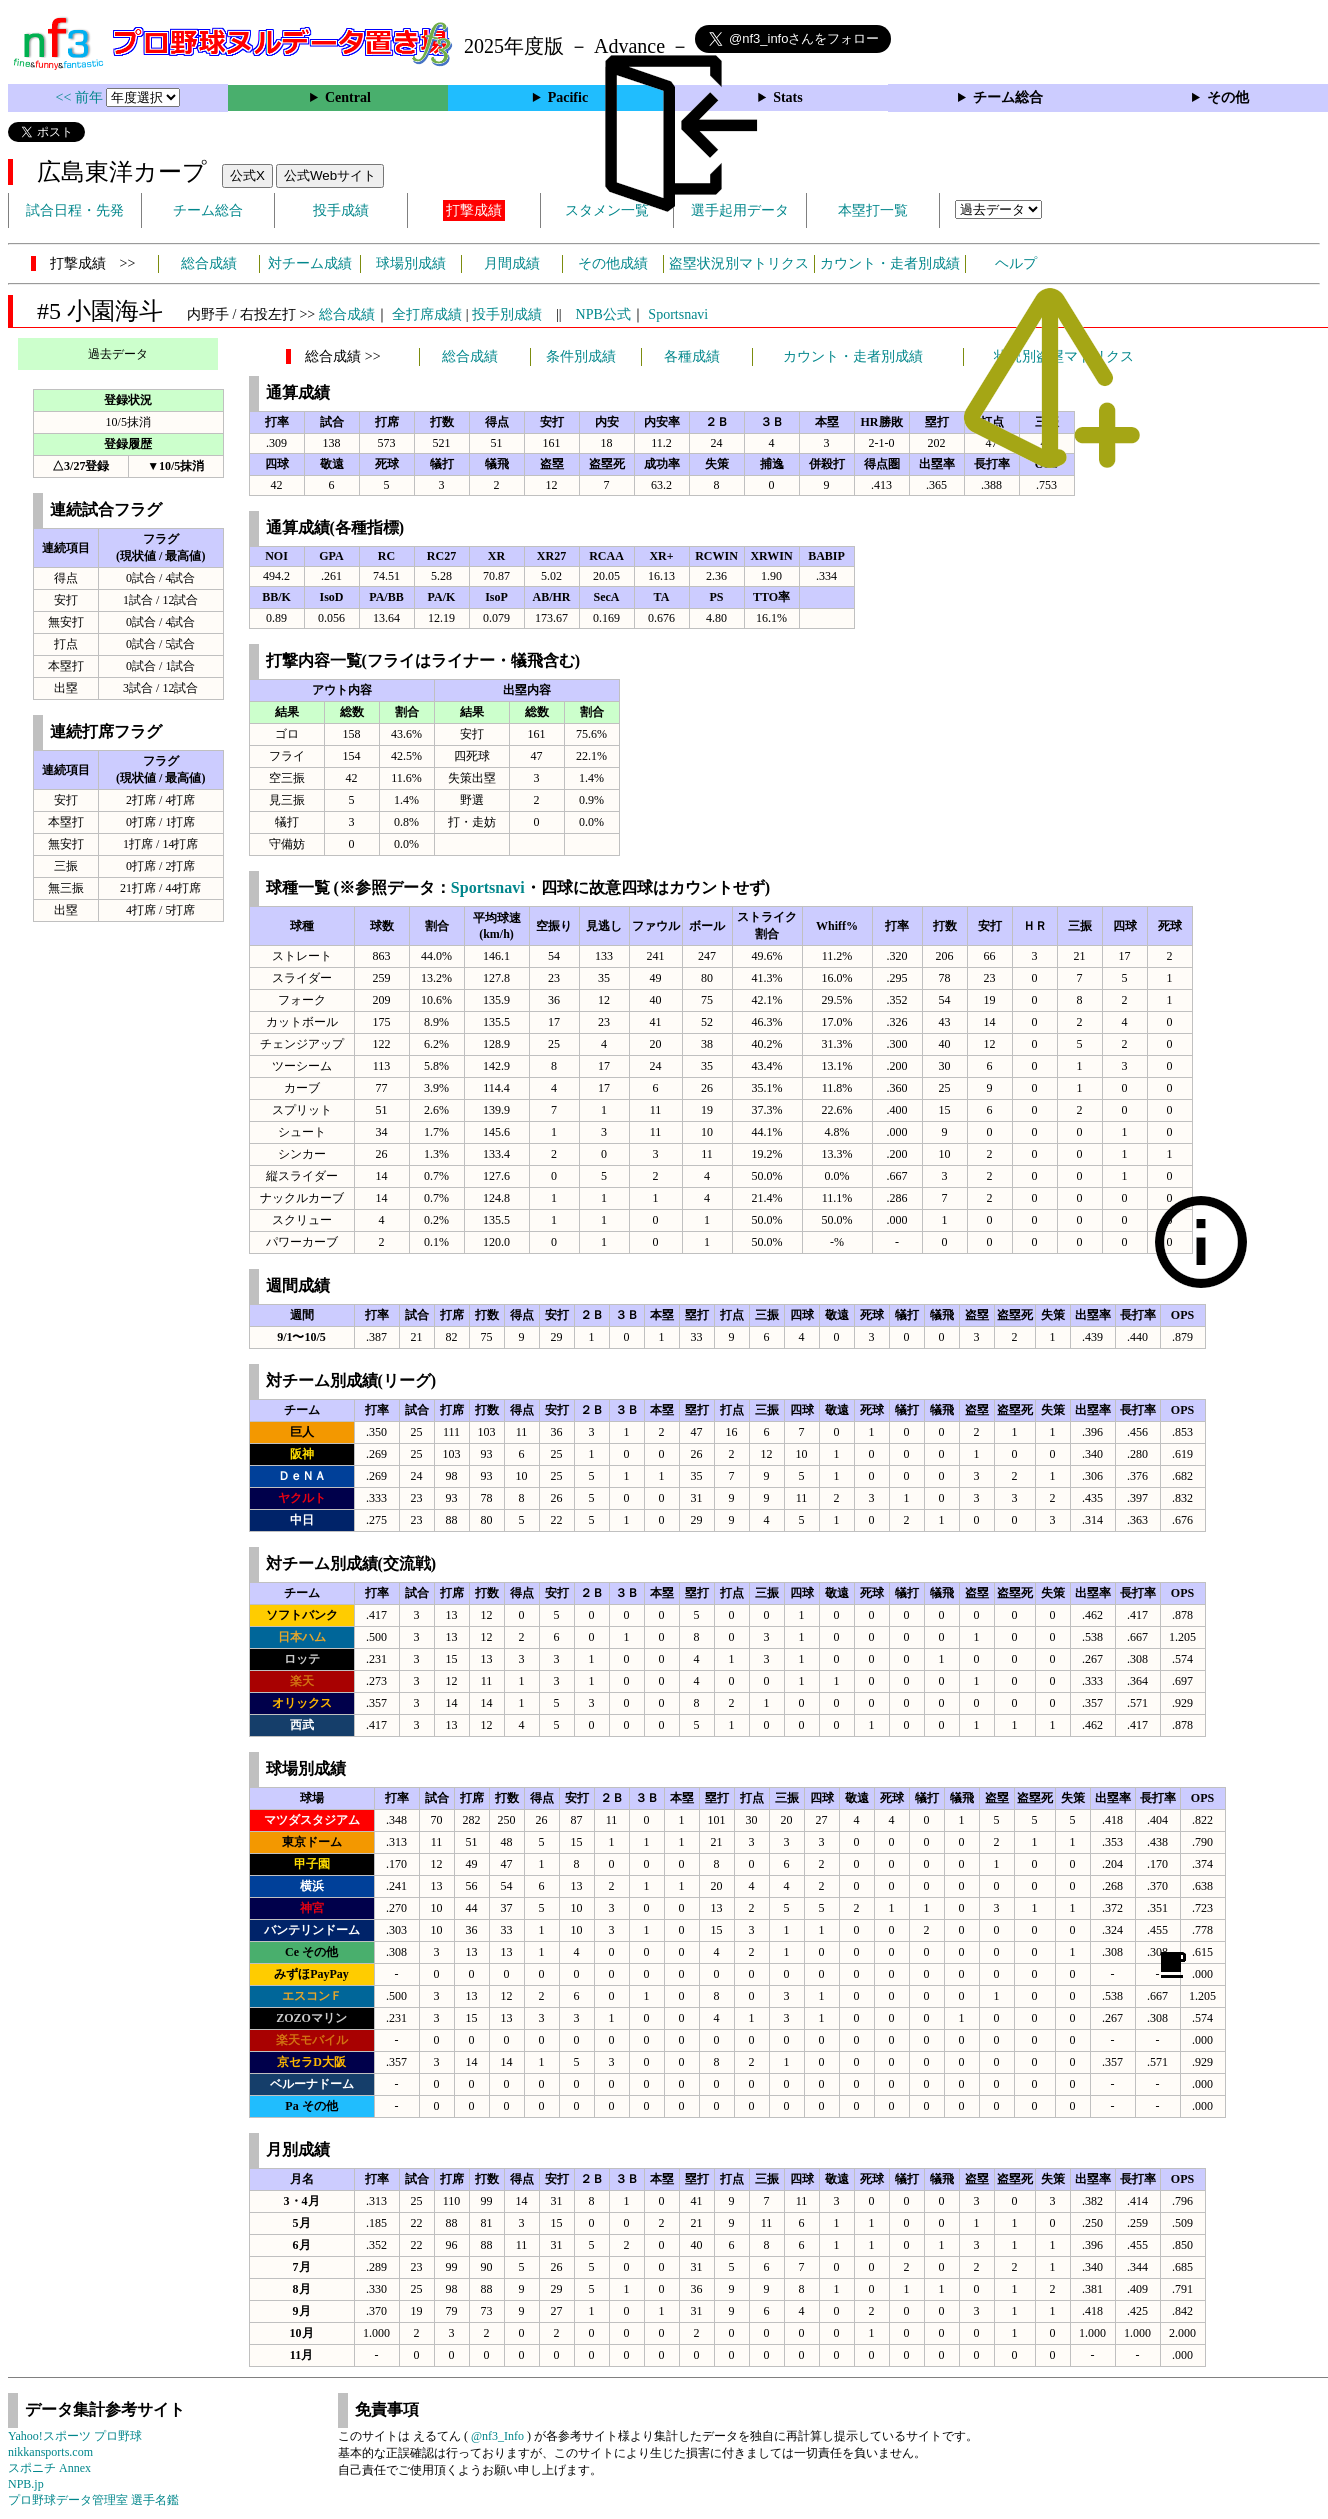  I want to click on sign in to your account, so click(675, 125).